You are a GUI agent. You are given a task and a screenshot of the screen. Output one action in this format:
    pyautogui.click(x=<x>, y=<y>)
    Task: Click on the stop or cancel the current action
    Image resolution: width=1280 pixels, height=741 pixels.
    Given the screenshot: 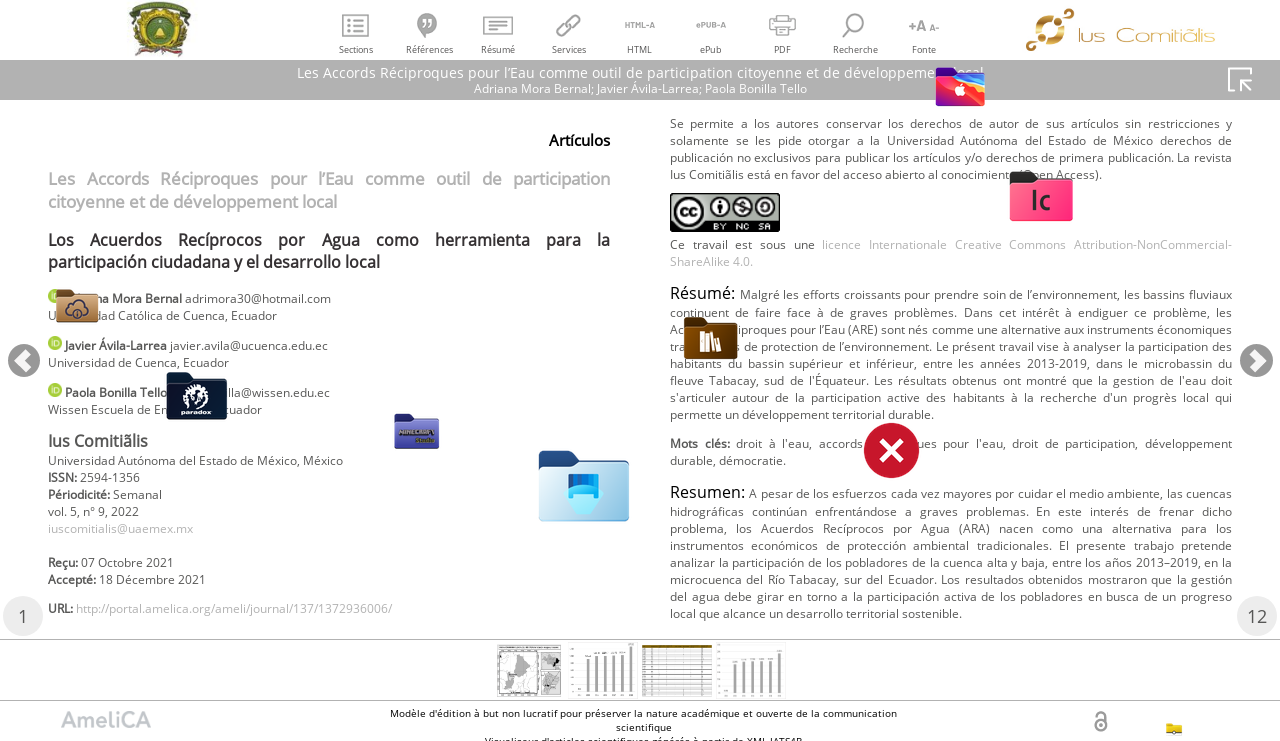 What is the action you would take?
    pyautogui.click(x=891, y=450)
    